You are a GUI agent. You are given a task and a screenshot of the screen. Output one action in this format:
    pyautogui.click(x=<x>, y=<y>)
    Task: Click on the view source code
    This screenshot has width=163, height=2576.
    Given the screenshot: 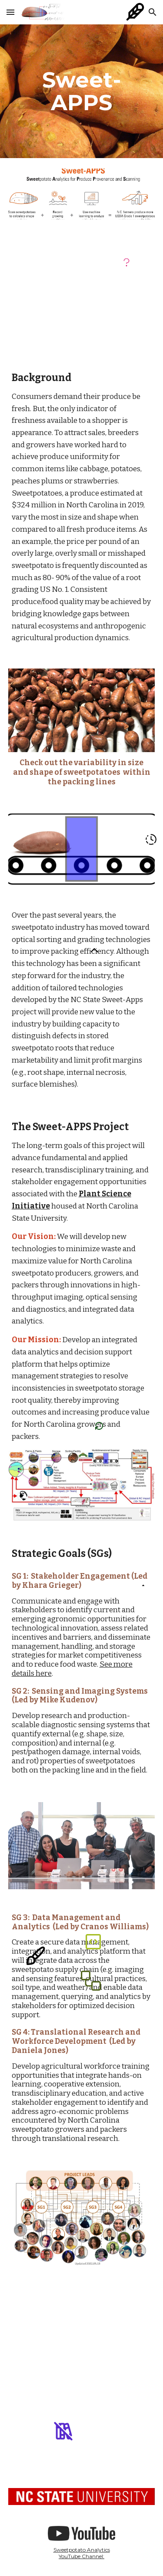 What is the action you would take?
    pyautogui.click(x=93, y=1941)
    